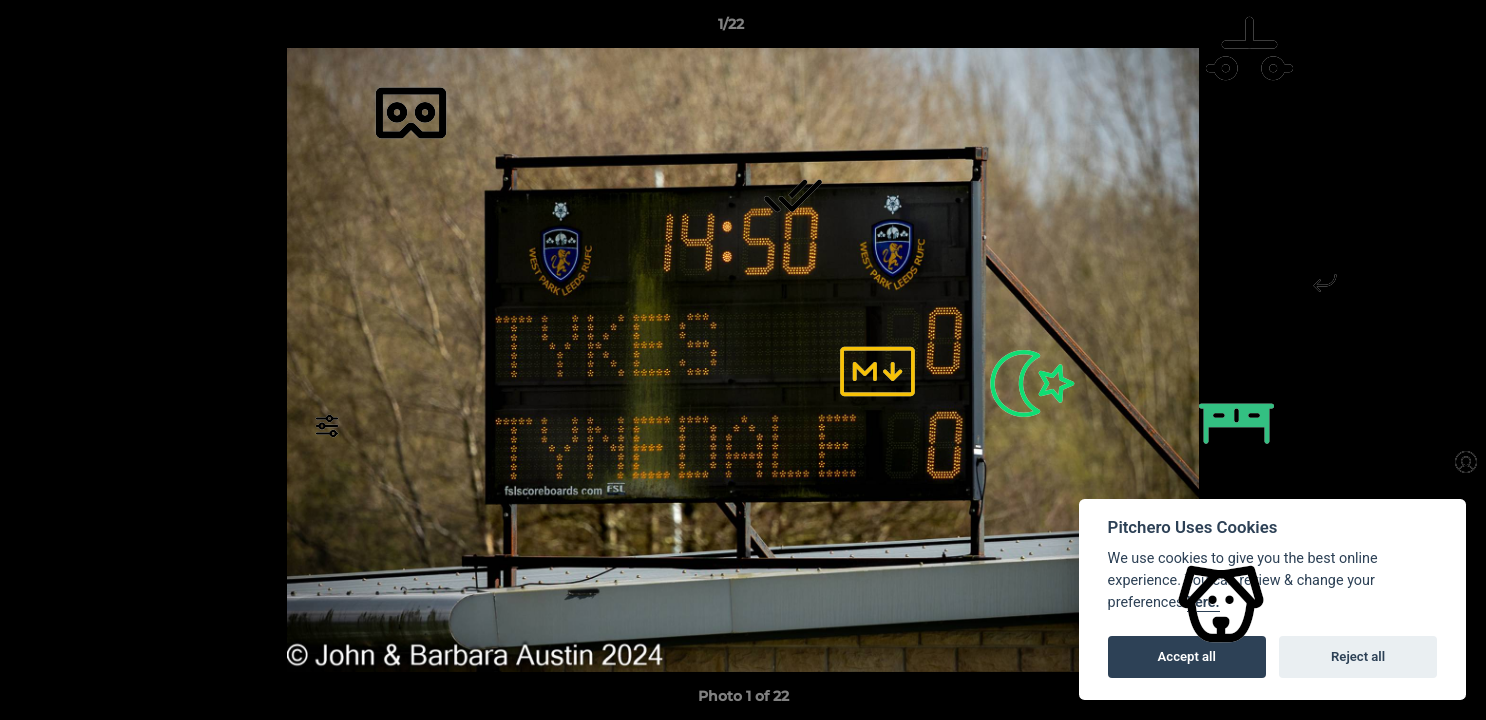 This screenshot has width=1486, height=720. Describe the element at coordinates (327, 426) in the screenshot. I see `adjust settings or preferences` at that location.